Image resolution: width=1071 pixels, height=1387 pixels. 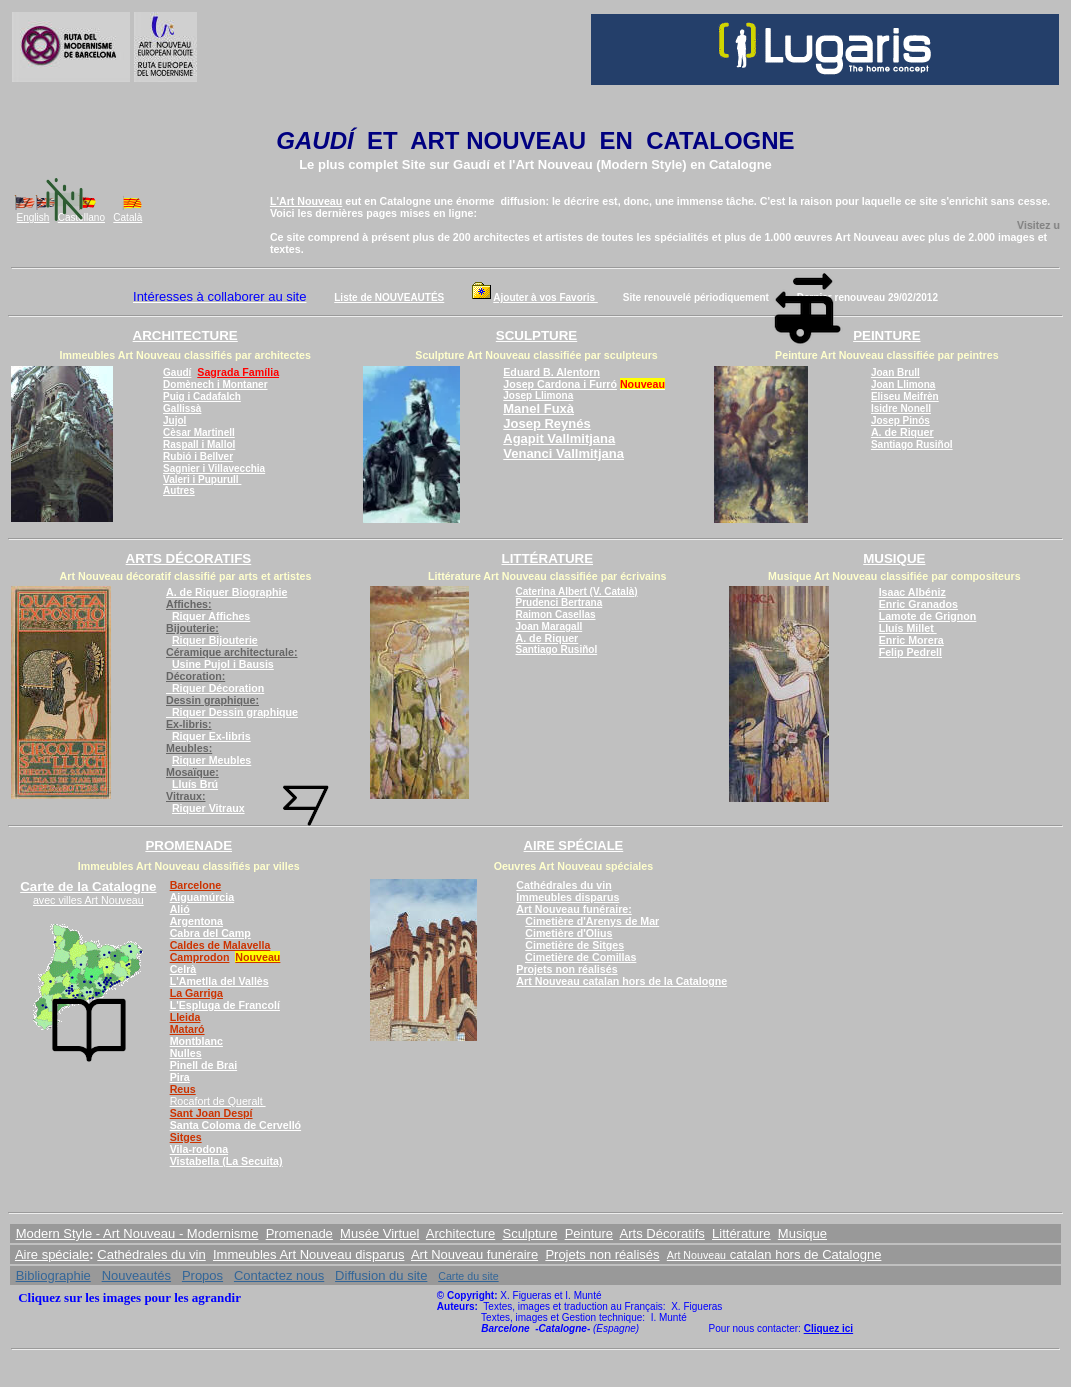 I want to click on open reading mode or e-reader, so click(x=89, y=1025).